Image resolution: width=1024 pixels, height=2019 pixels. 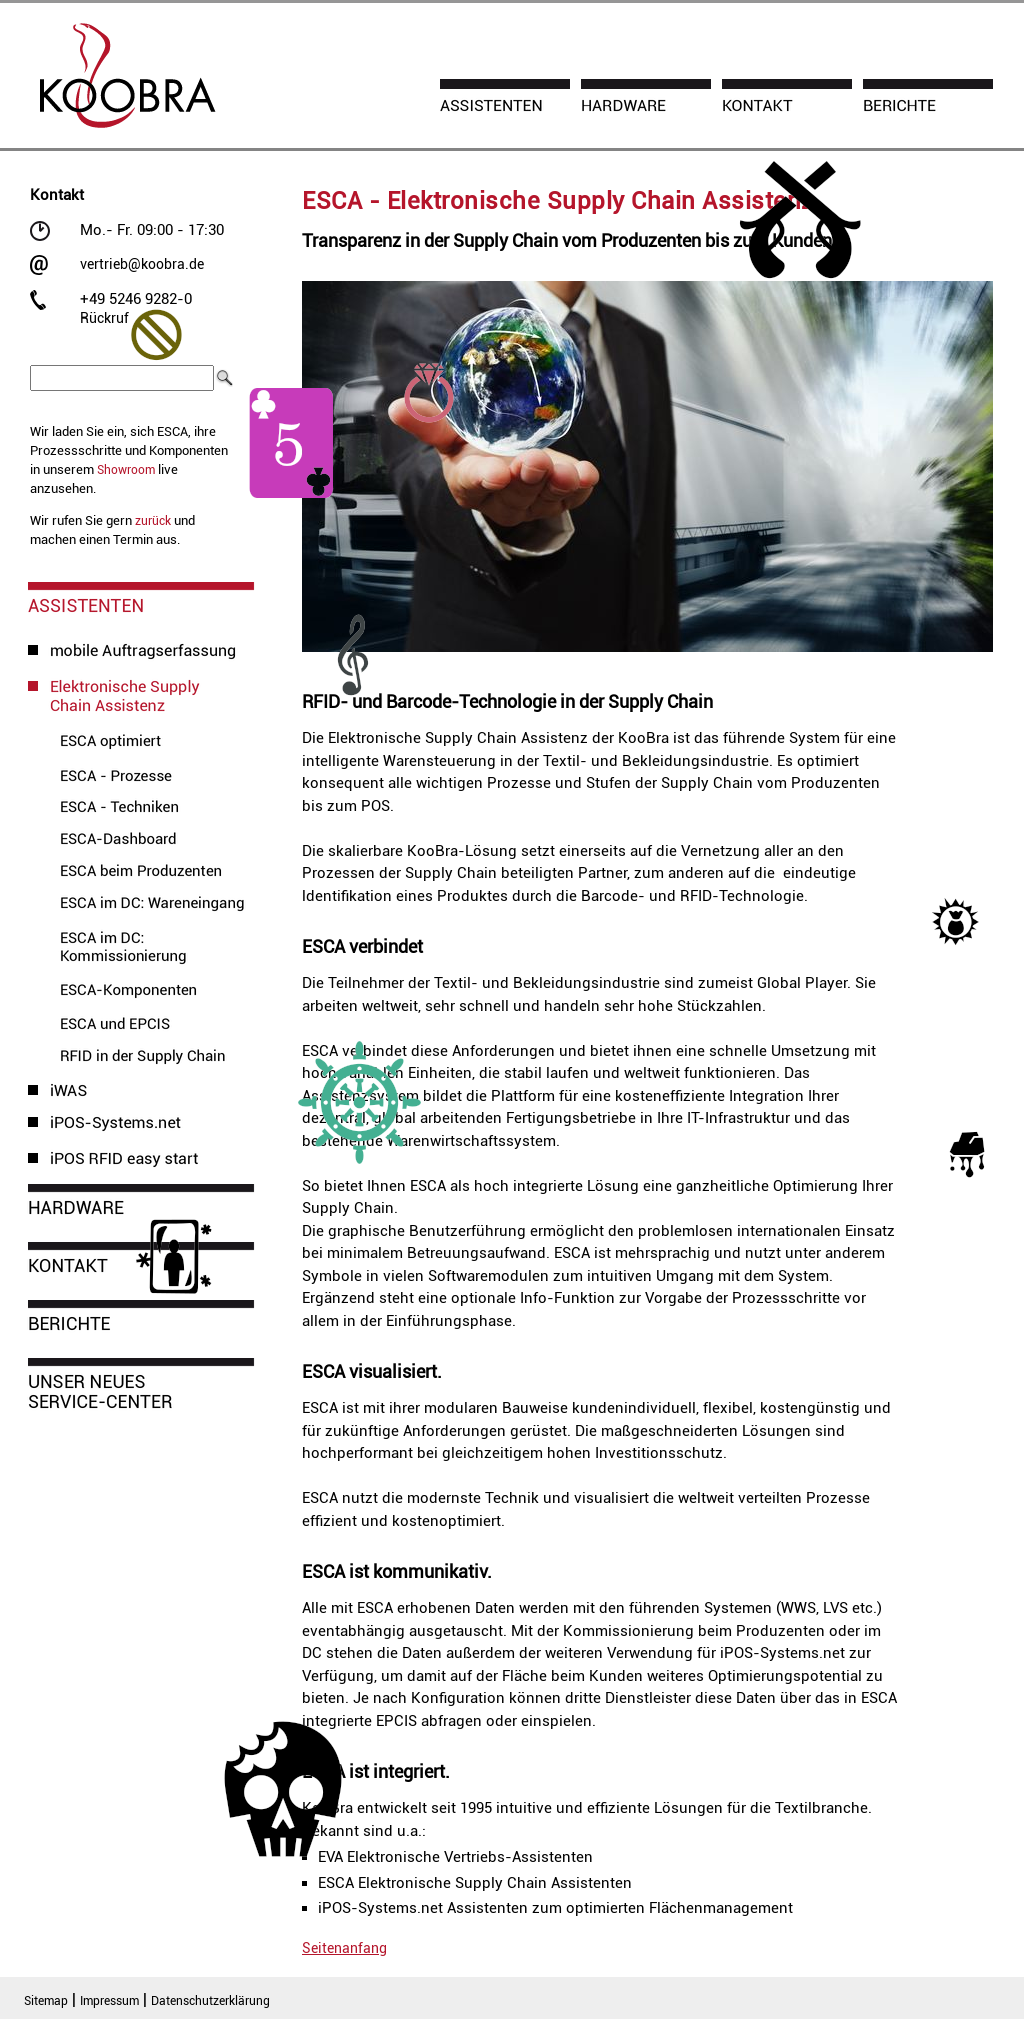 I want to click on indicates a defeated enemy or death state, so click(x=281, y=1790).